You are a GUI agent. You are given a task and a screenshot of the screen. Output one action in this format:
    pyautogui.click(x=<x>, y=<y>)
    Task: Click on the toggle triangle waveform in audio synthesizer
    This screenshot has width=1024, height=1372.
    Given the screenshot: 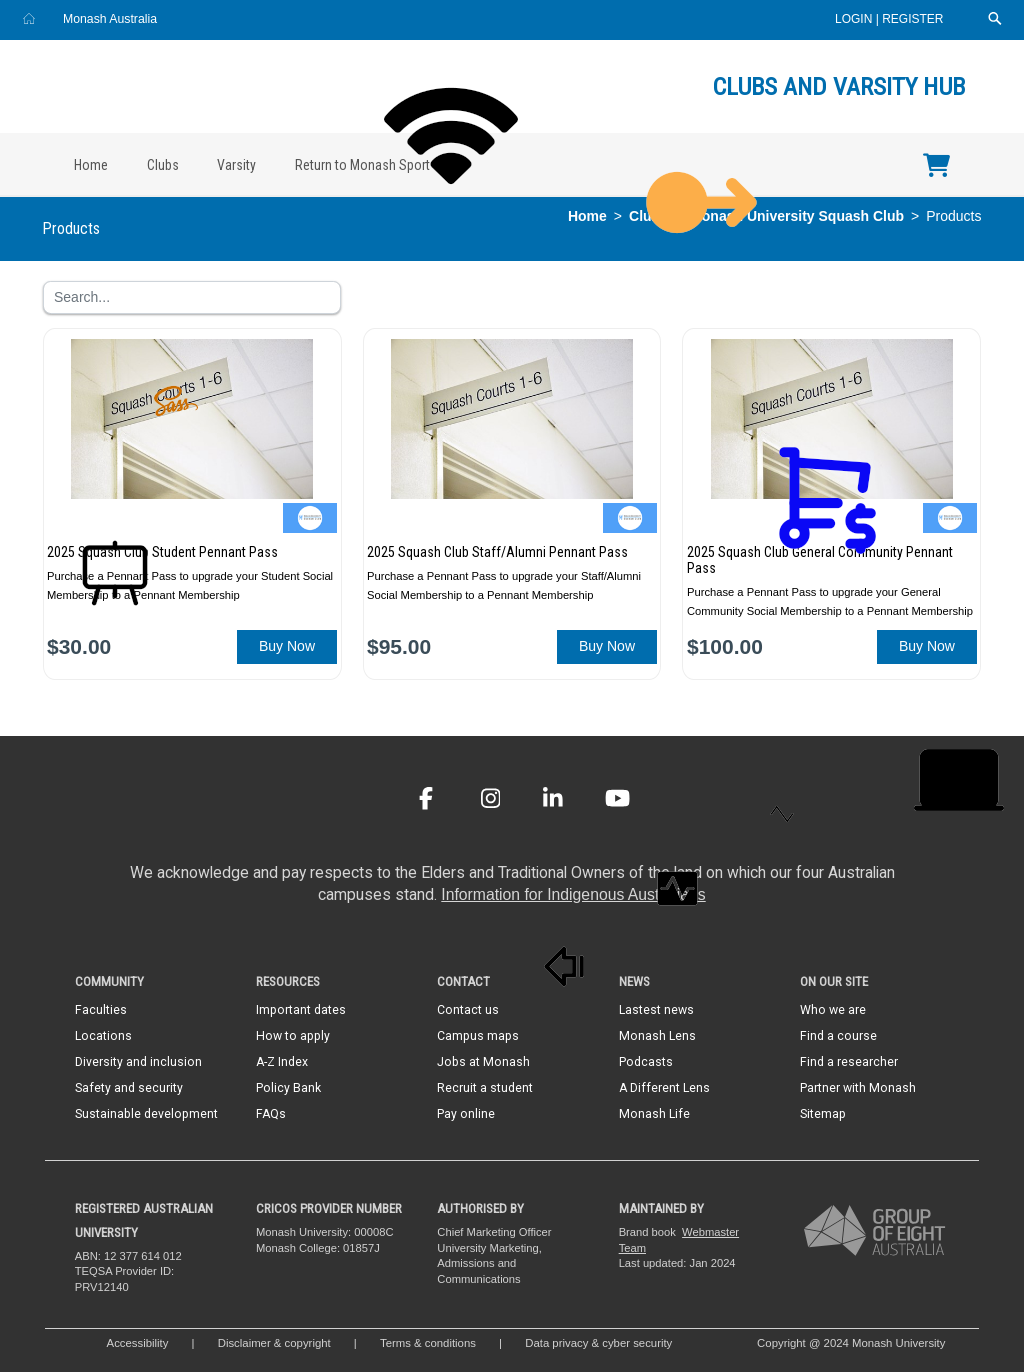 What is the action you would take?
    pyautogui.click(x=782, y=814)
    